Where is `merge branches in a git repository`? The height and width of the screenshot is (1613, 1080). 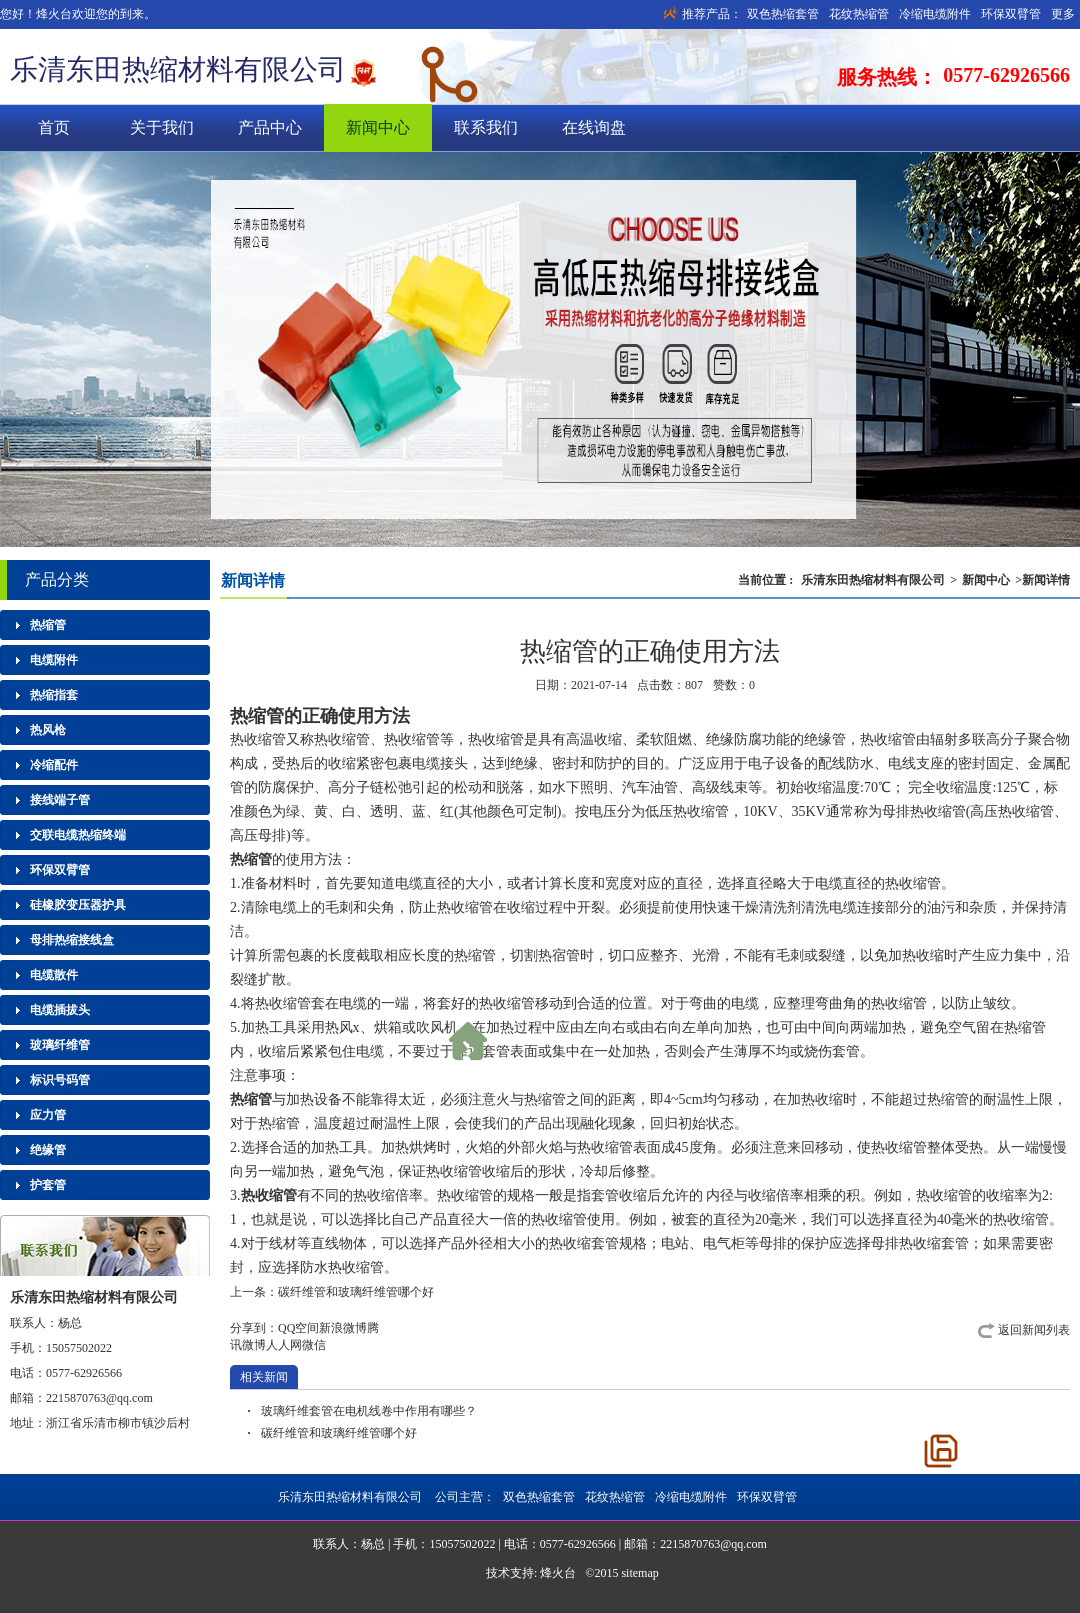
merge branches in a git repository is located at coordinates (449, 74).